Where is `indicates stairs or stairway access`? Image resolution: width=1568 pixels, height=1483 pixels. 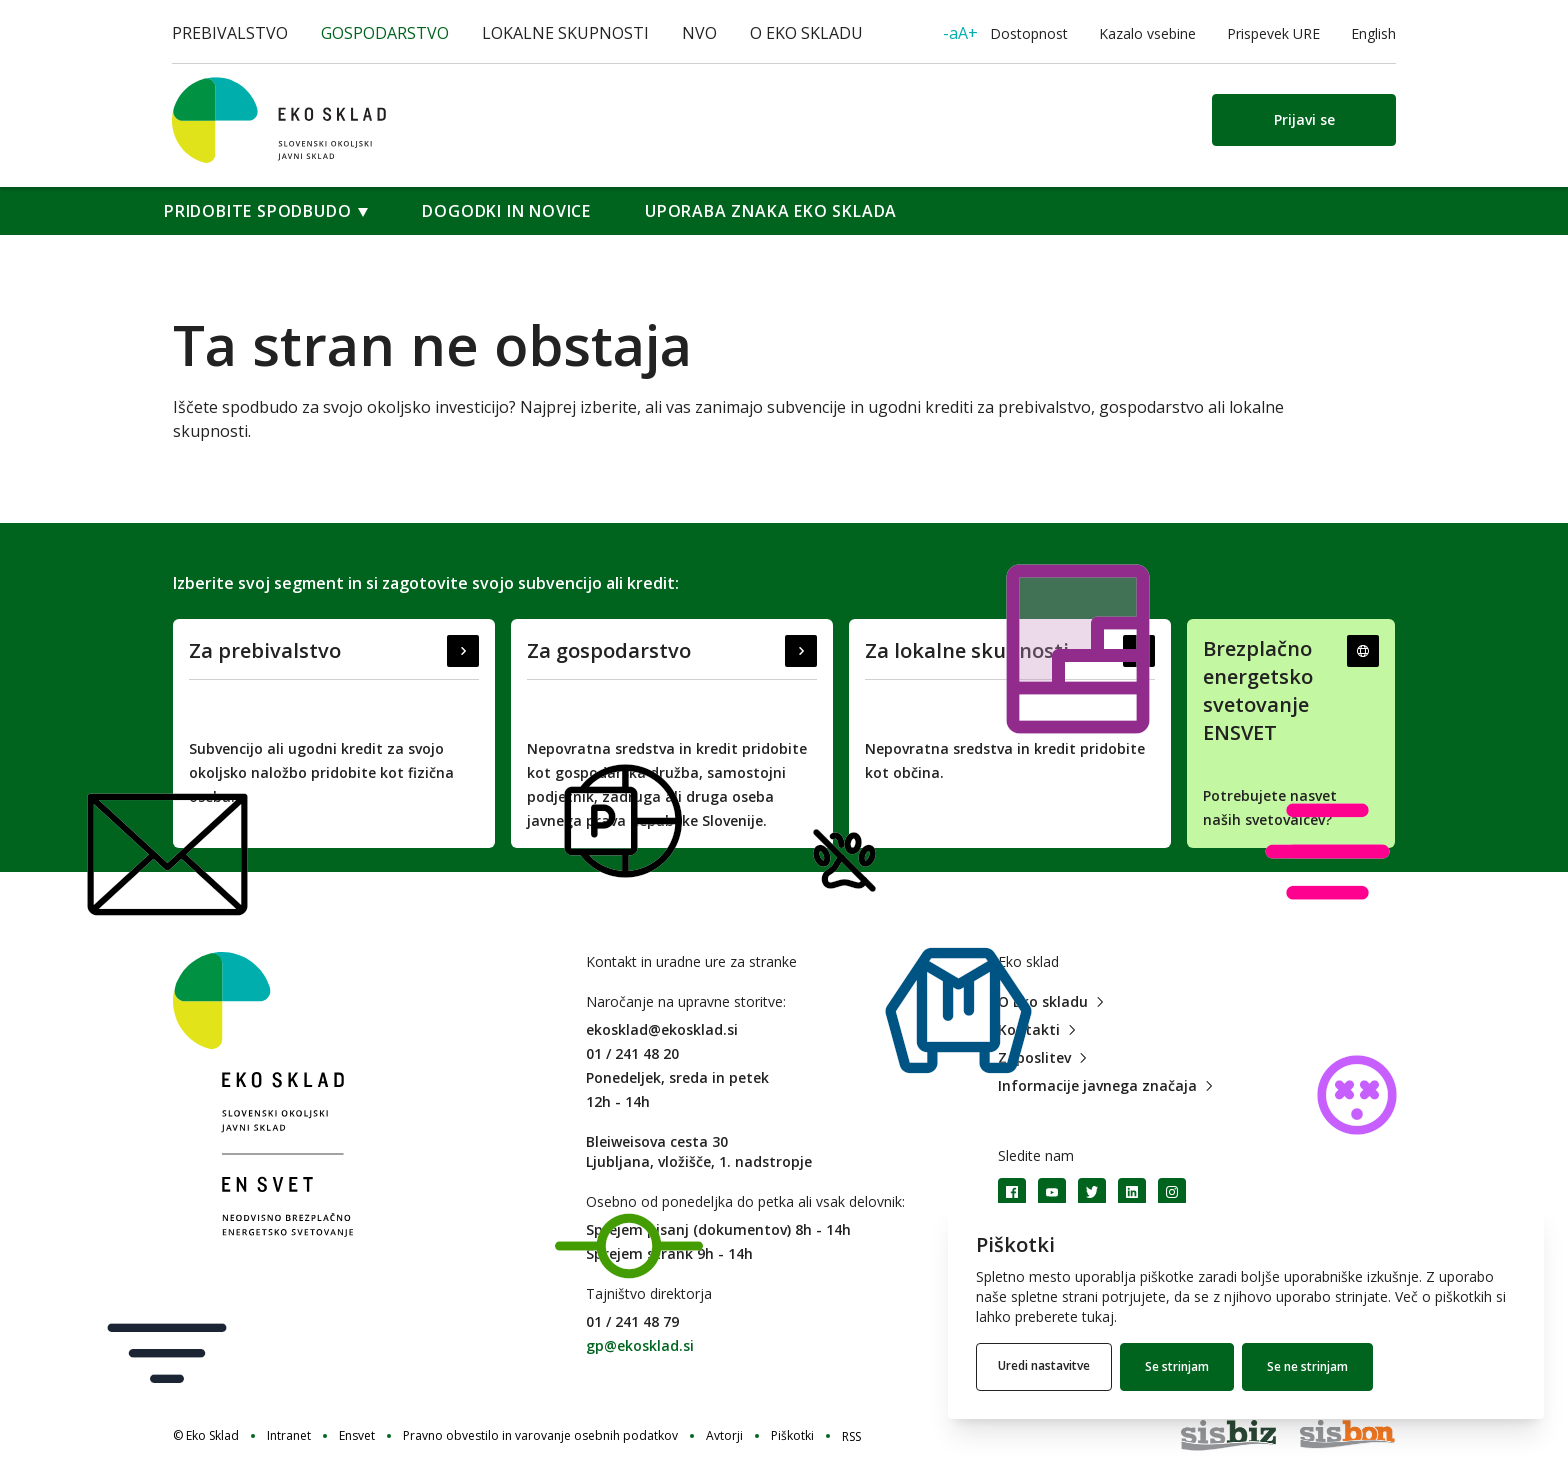 indicates stairs or stairway access is located at coordinates (1078, 649).